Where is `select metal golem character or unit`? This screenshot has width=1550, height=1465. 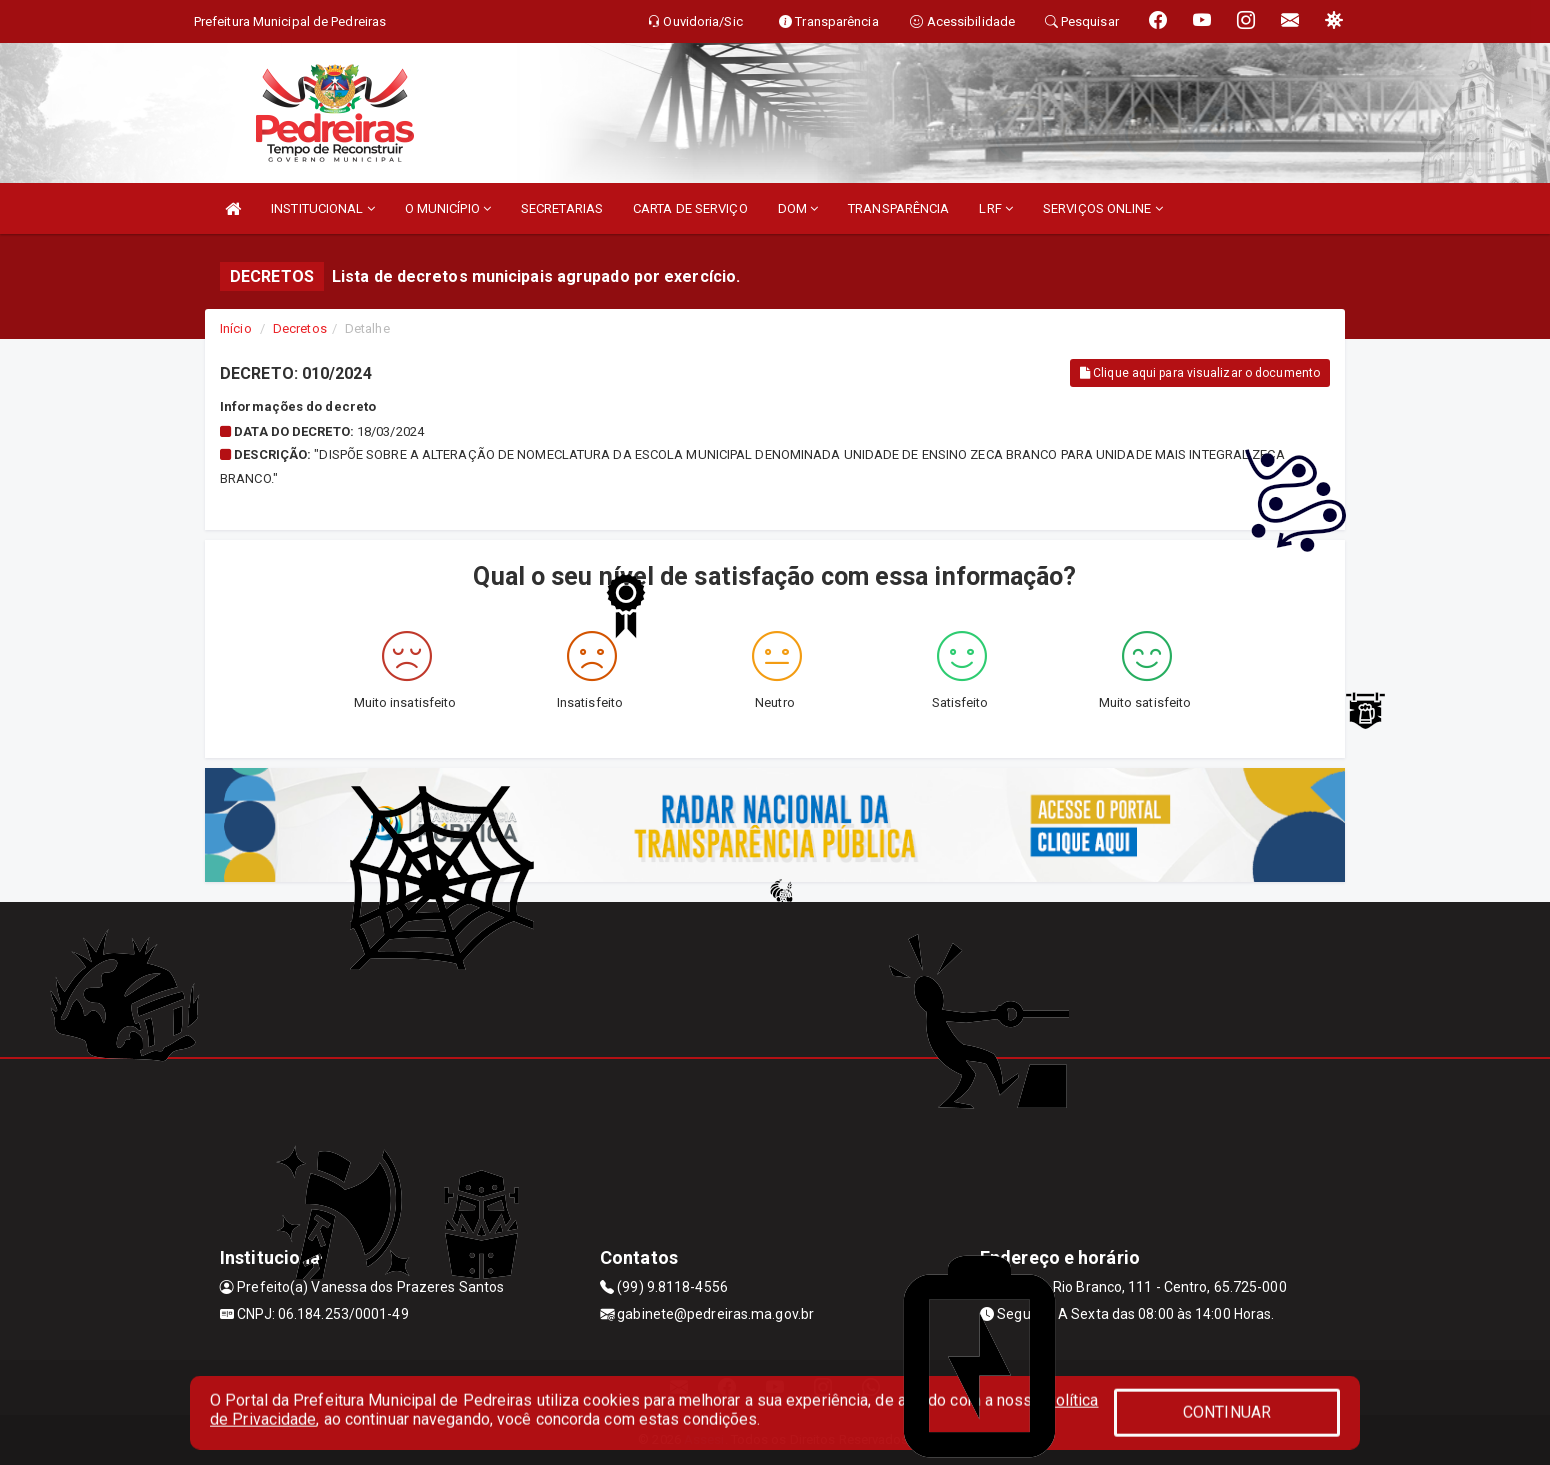 select metal golem character or unit is located at coordinates (481, 1224).